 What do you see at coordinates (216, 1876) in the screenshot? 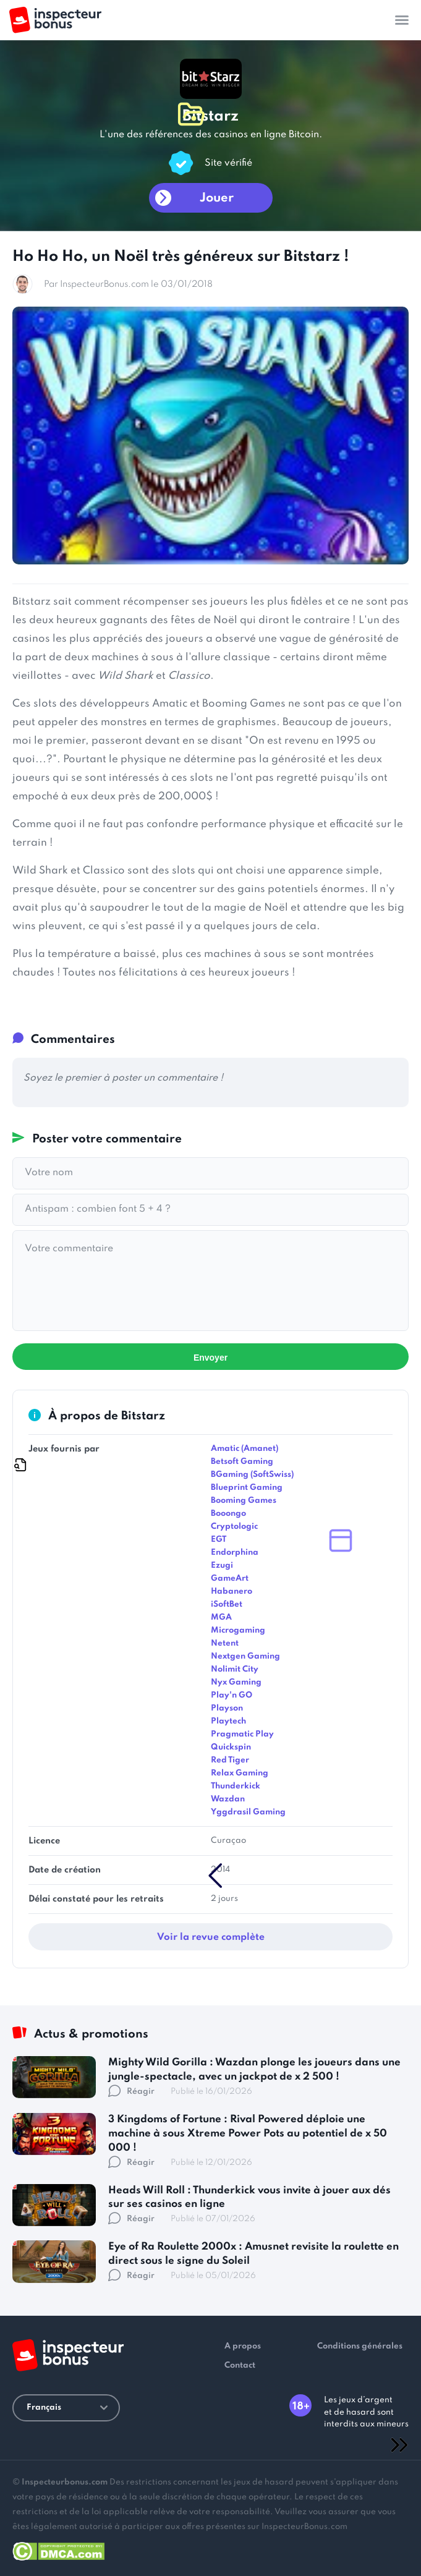
I see `go back to the previous screen` at bounding box center [216, 1876].